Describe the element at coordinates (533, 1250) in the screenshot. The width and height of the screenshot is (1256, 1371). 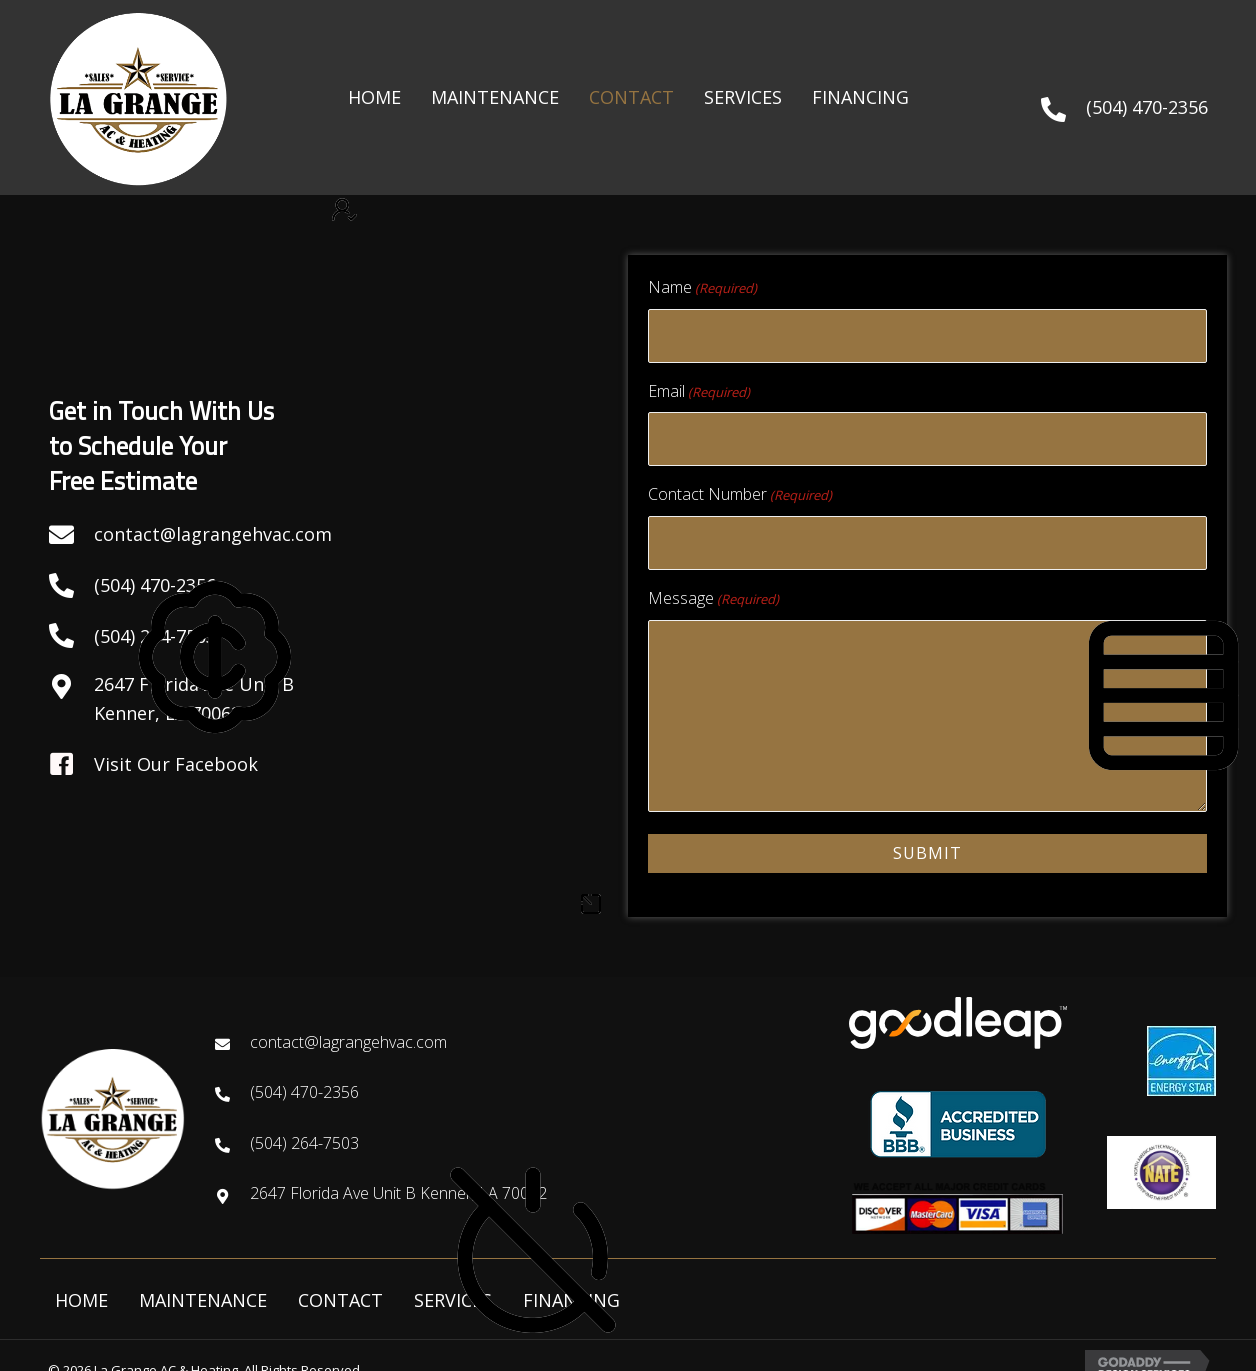
I see `power off or shutdown disabled` at that location.